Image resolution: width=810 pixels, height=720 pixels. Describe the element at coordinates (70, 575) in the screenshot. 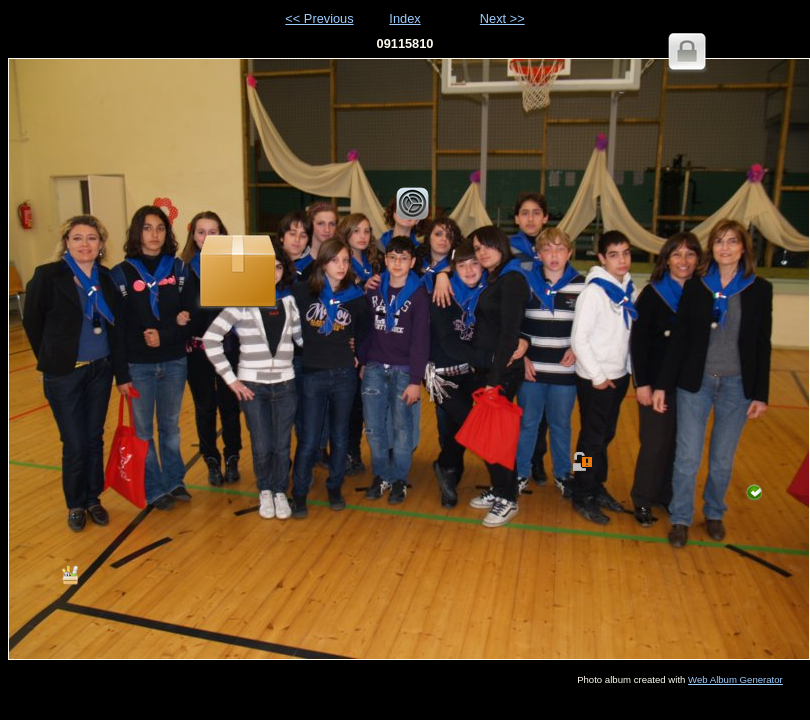

I see `access miscellaneous or uncategorized applications` at that location.